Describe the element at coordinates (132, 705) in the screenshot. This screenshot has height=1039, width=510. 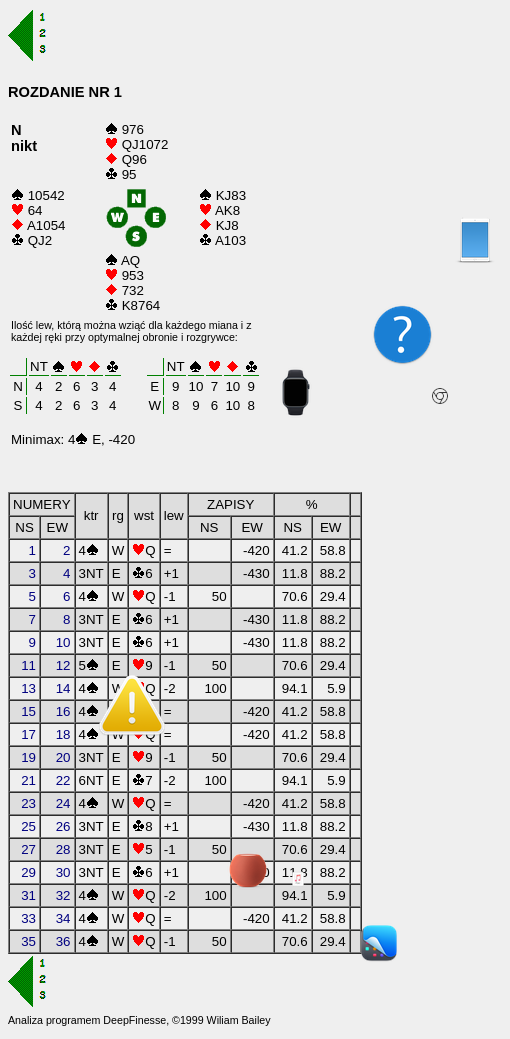
I see `report a system problem or crash` at that location.